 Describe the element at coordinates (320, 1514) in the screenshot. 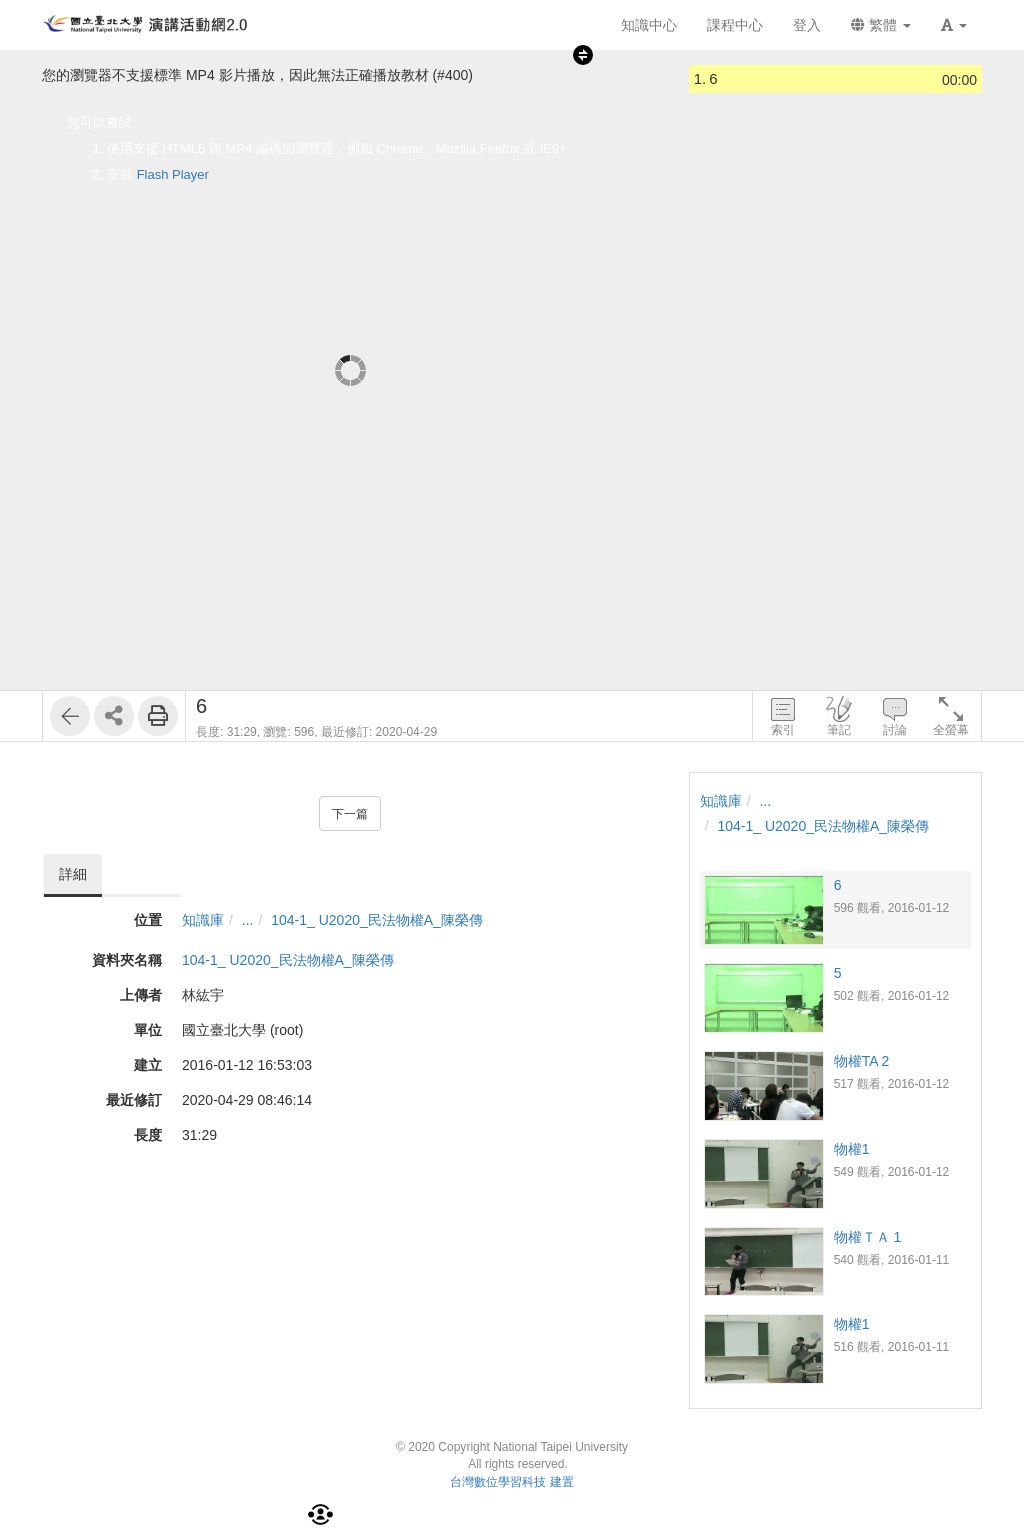

I see `view community members` at that location.